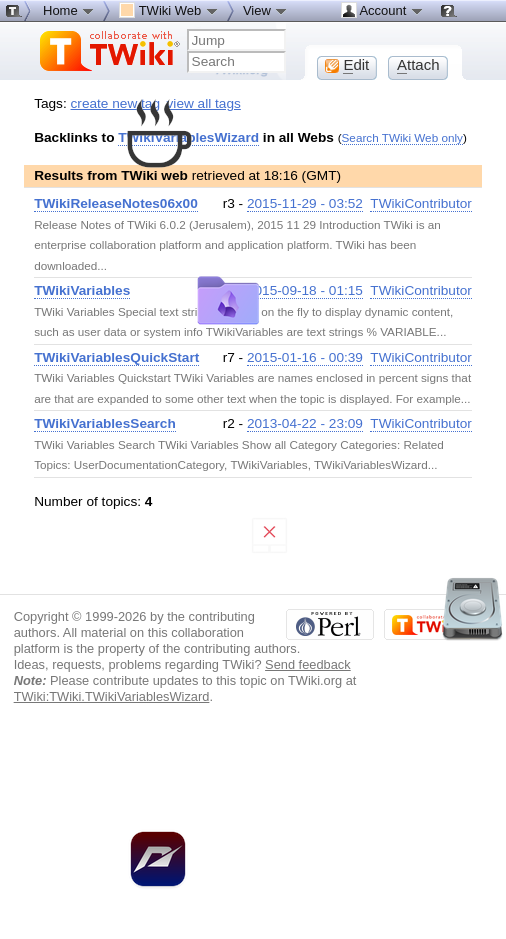  Describe the element at coordinates (269, 535) in the screenshot. I see `touchpad is disabled or unavailable` at that location.